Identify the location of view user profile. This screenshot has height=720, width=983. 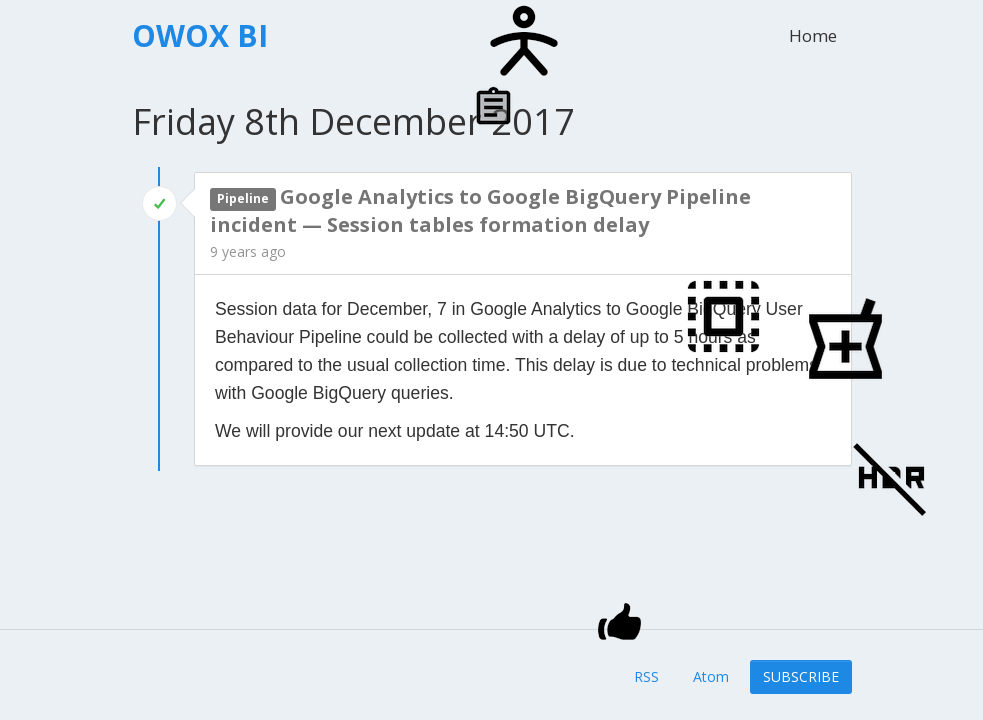
(524, 42).